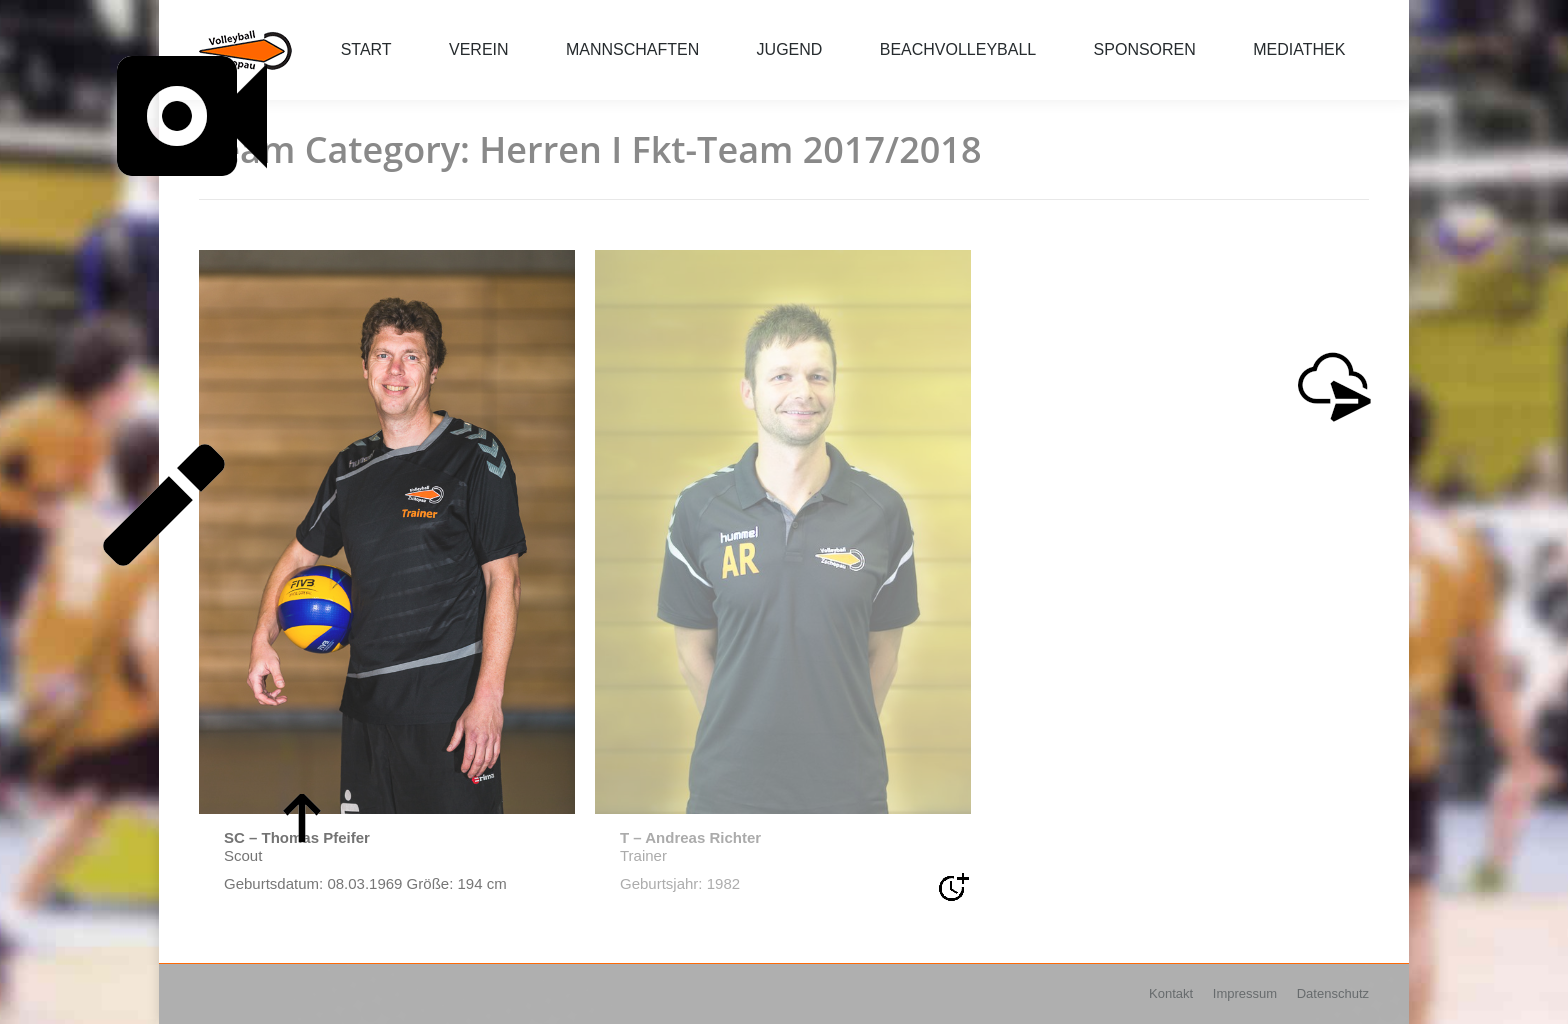 This screenshot has width=1568, height=1024. I want to click on apply auto-enhance or magic edit to content, so click(164, 505).